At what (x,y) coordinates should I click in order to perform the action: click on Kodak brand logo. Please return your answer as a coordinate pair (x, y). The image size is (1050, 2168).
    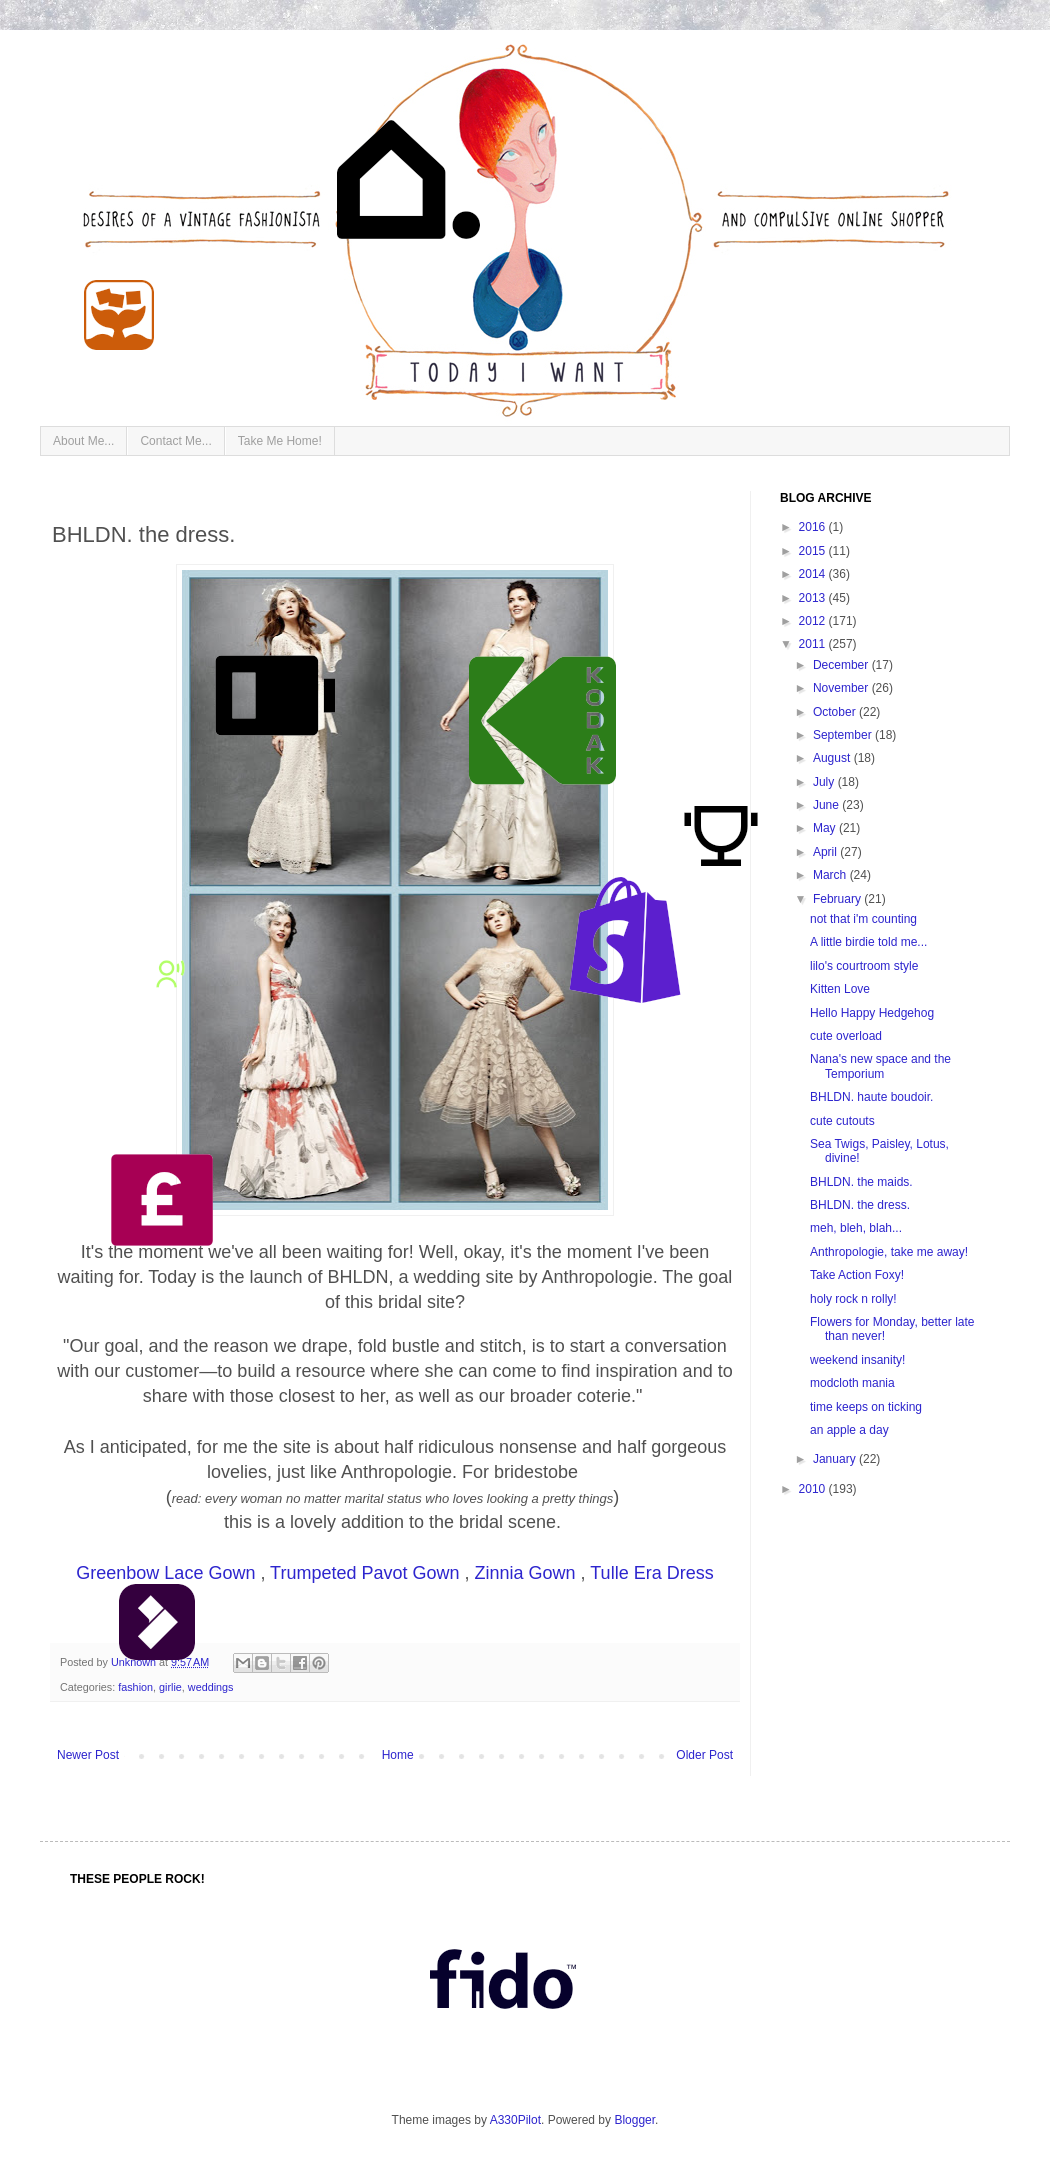
    Looking at the image, I should click on (542, 720).